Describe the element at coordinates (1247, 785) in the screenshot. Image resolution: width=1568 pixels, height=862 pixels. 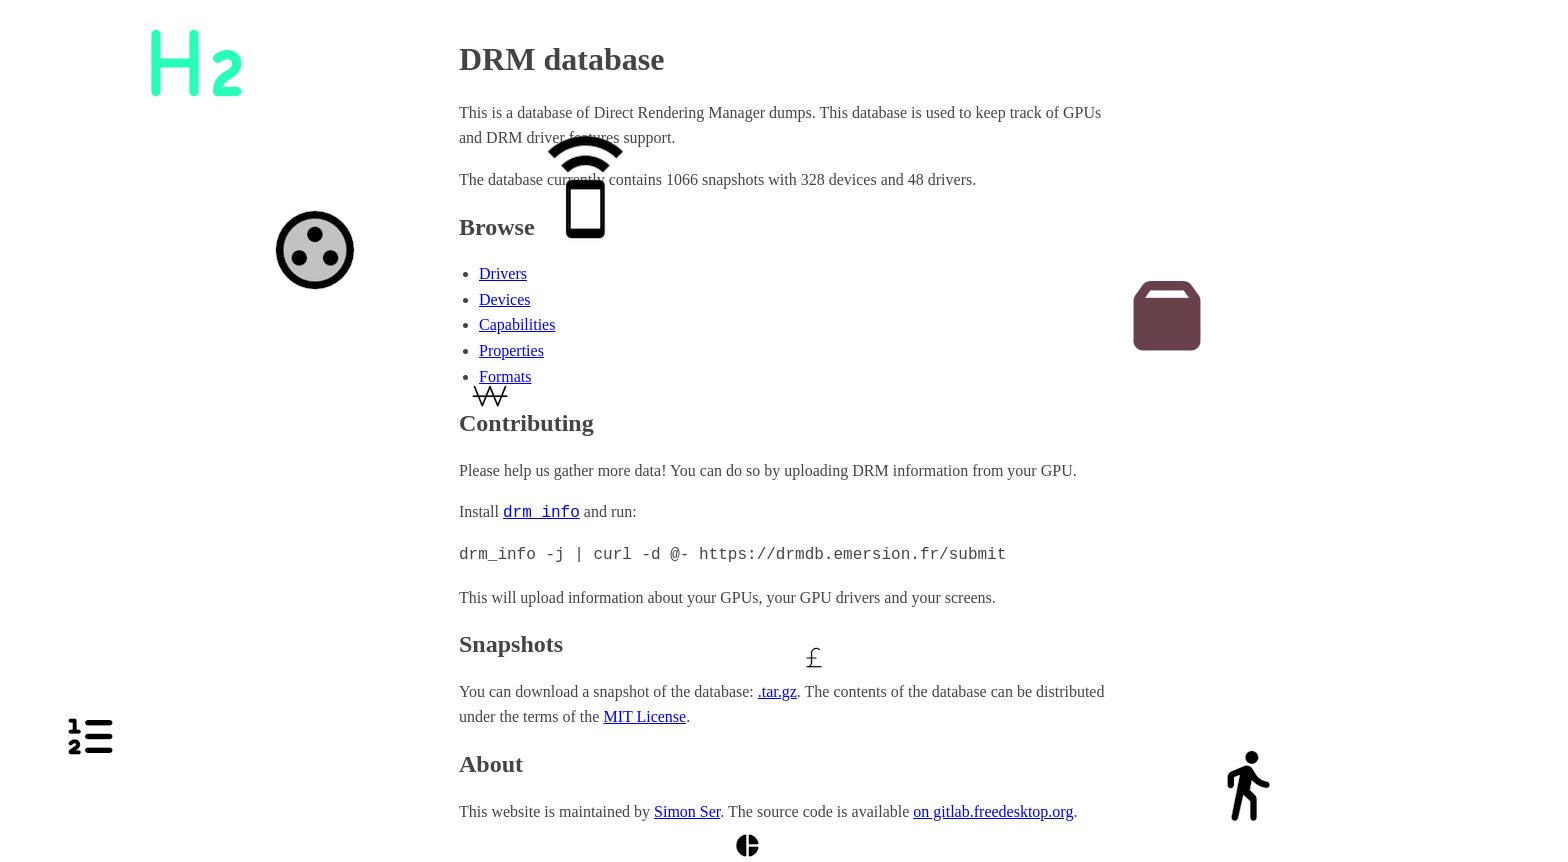
I see `get walking directions` at that location.